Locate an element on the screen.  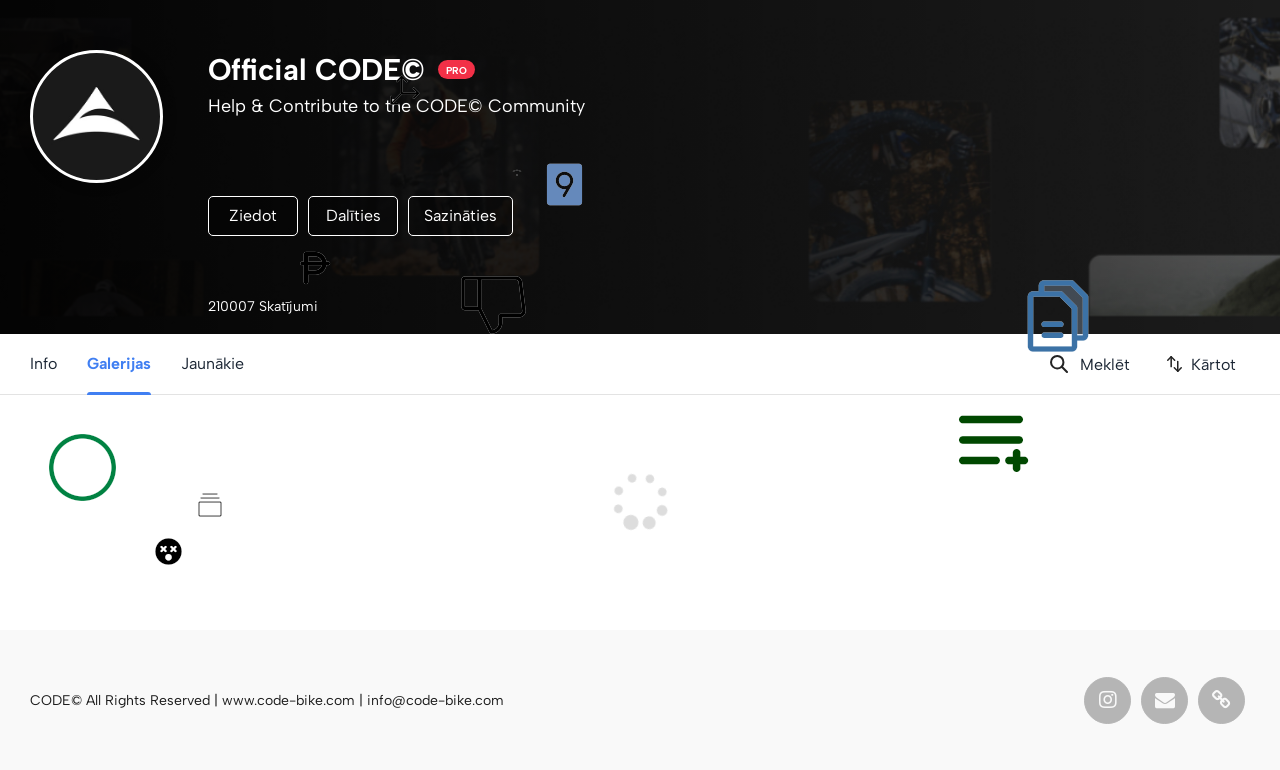
view stacked cards or layers is located at coordinates (210, 506).